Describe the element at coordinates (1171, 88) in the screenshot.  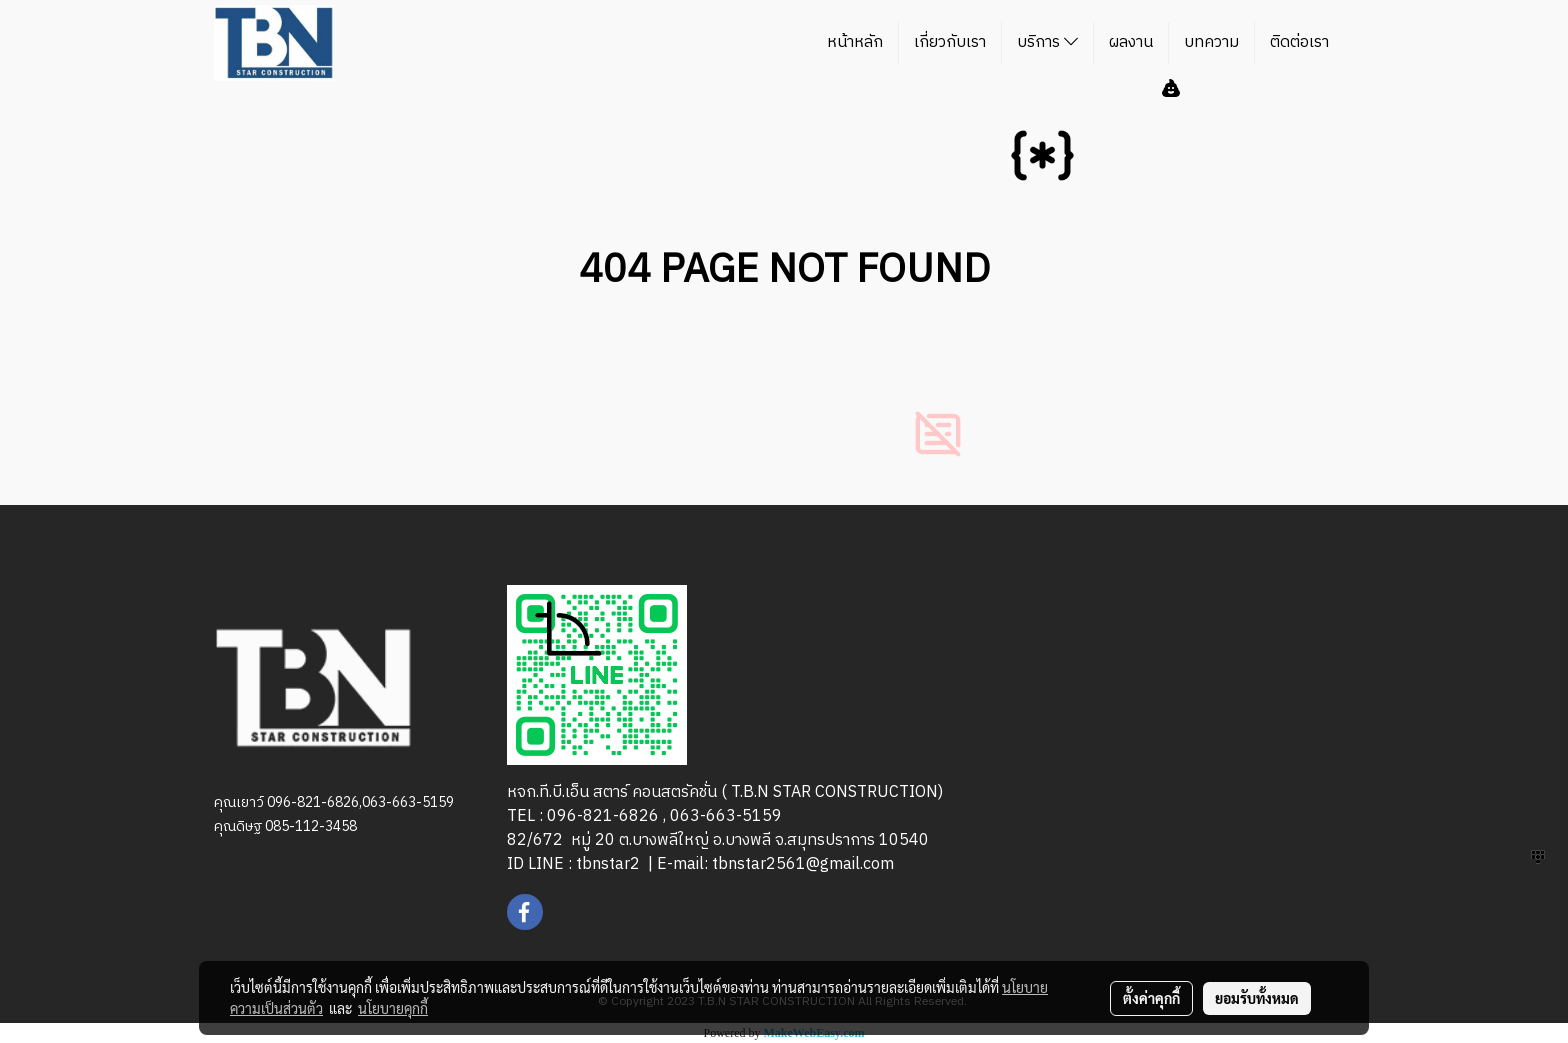
I see `add a poop emoji reaction` at that location.